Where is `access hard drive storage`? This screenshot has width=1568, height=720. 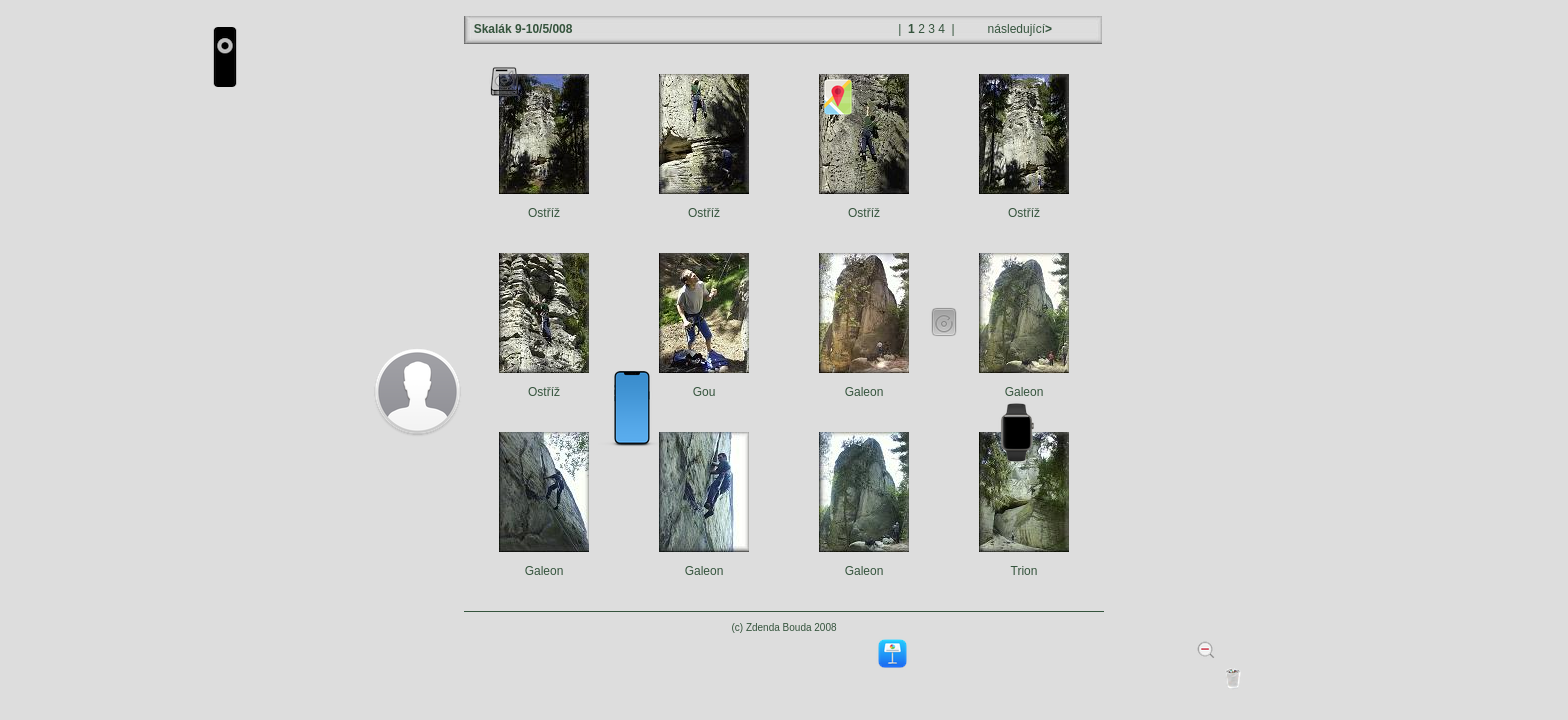
access hard drive storage is located at coordinates (944, 322).